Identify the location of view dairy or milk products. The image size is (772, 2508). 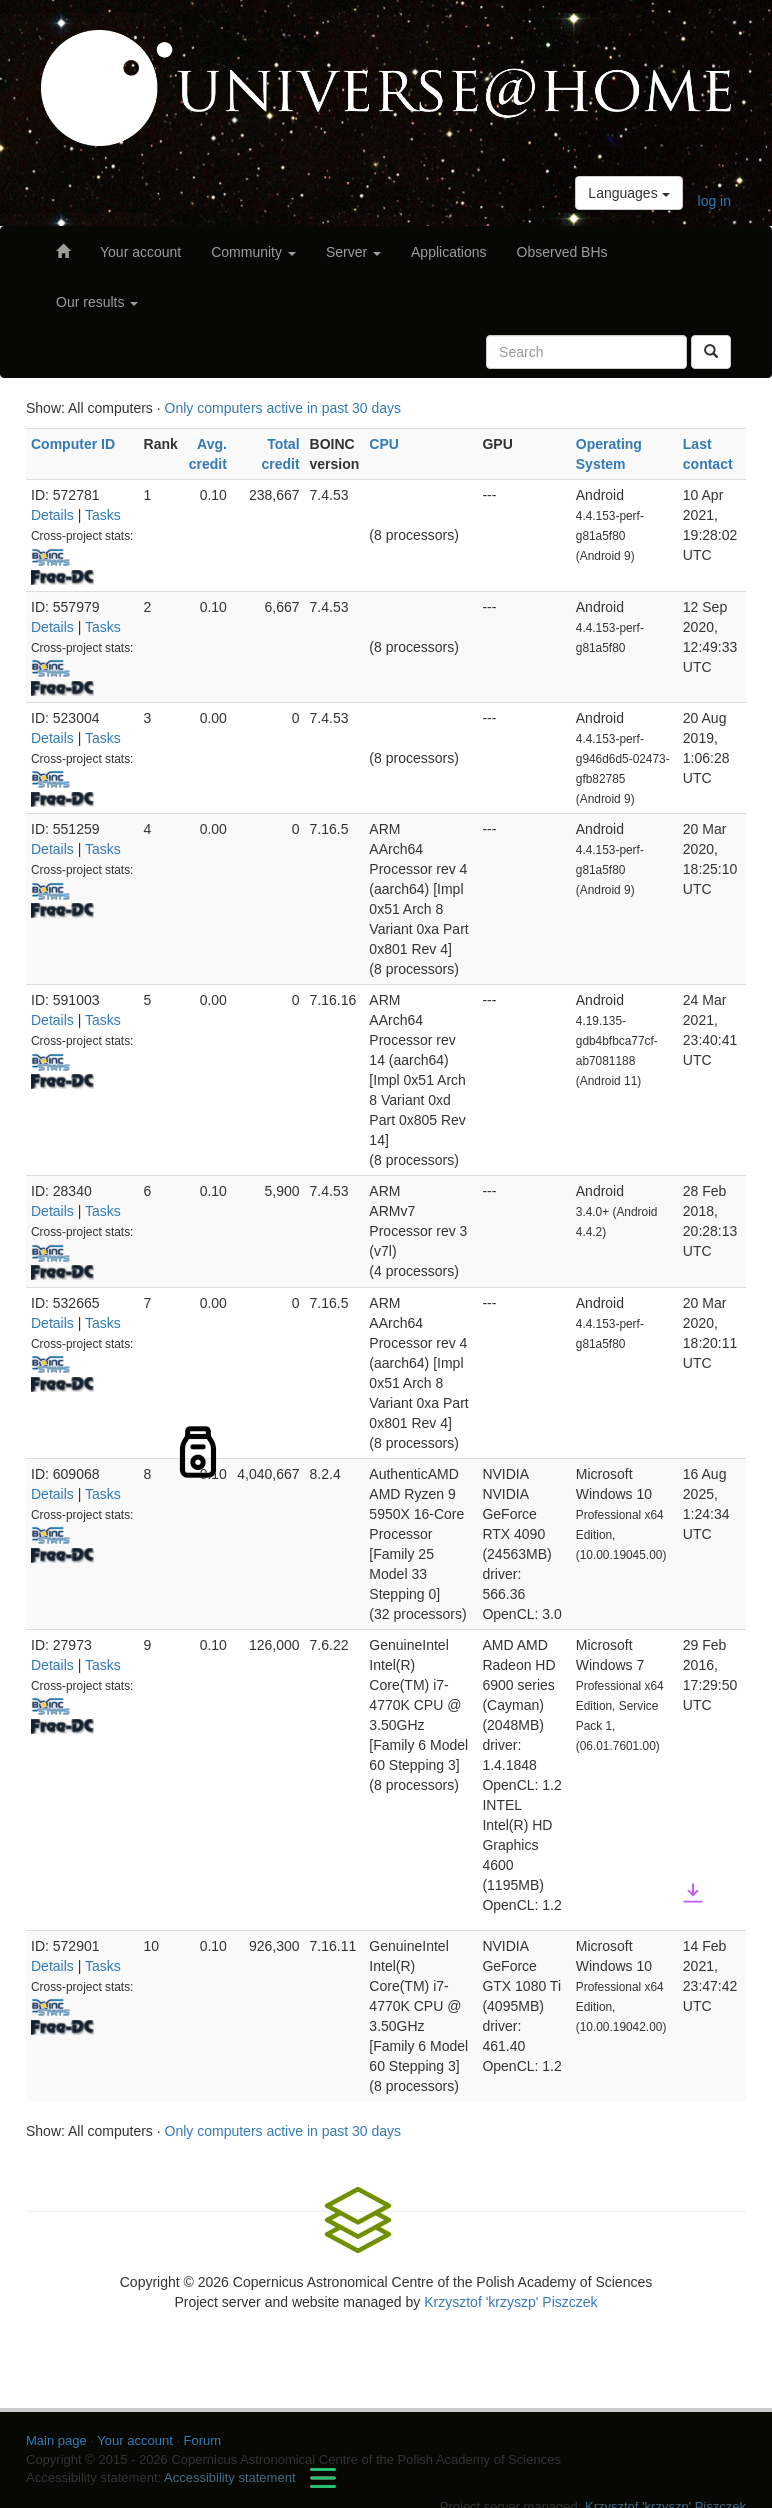
(198, 1452).